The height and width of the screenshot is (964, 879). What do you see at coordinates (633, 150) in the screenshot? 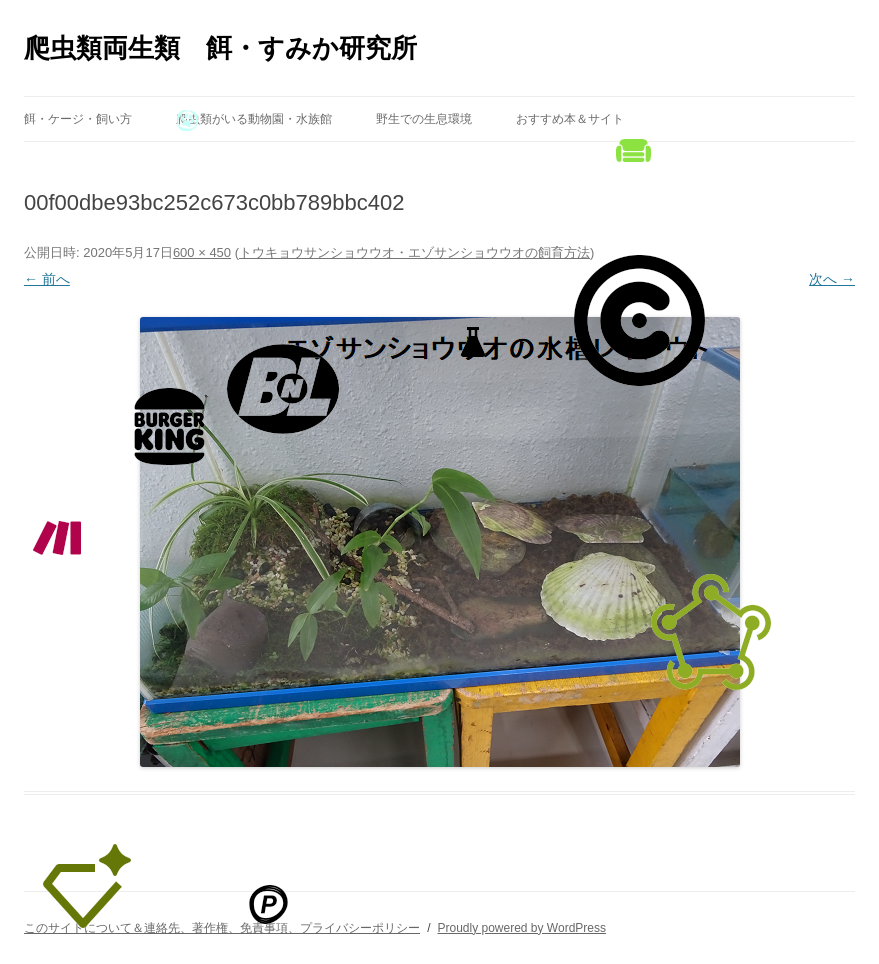
I see `apache couchdb database service` at bounding box center [633, 150].